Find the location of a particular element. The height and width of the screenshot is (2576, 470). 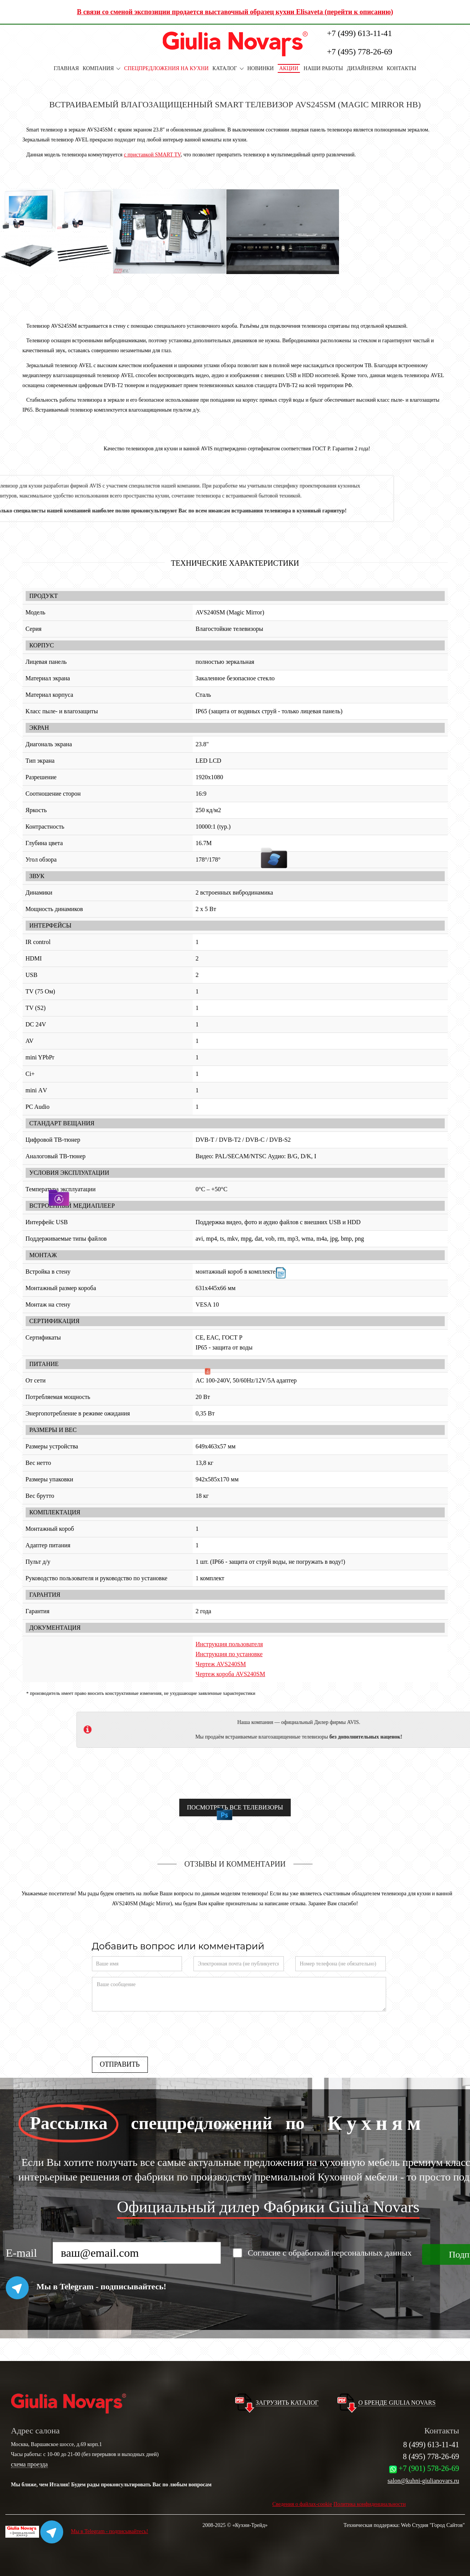

open apollo app files folder is located at coordinates (59, 1198).